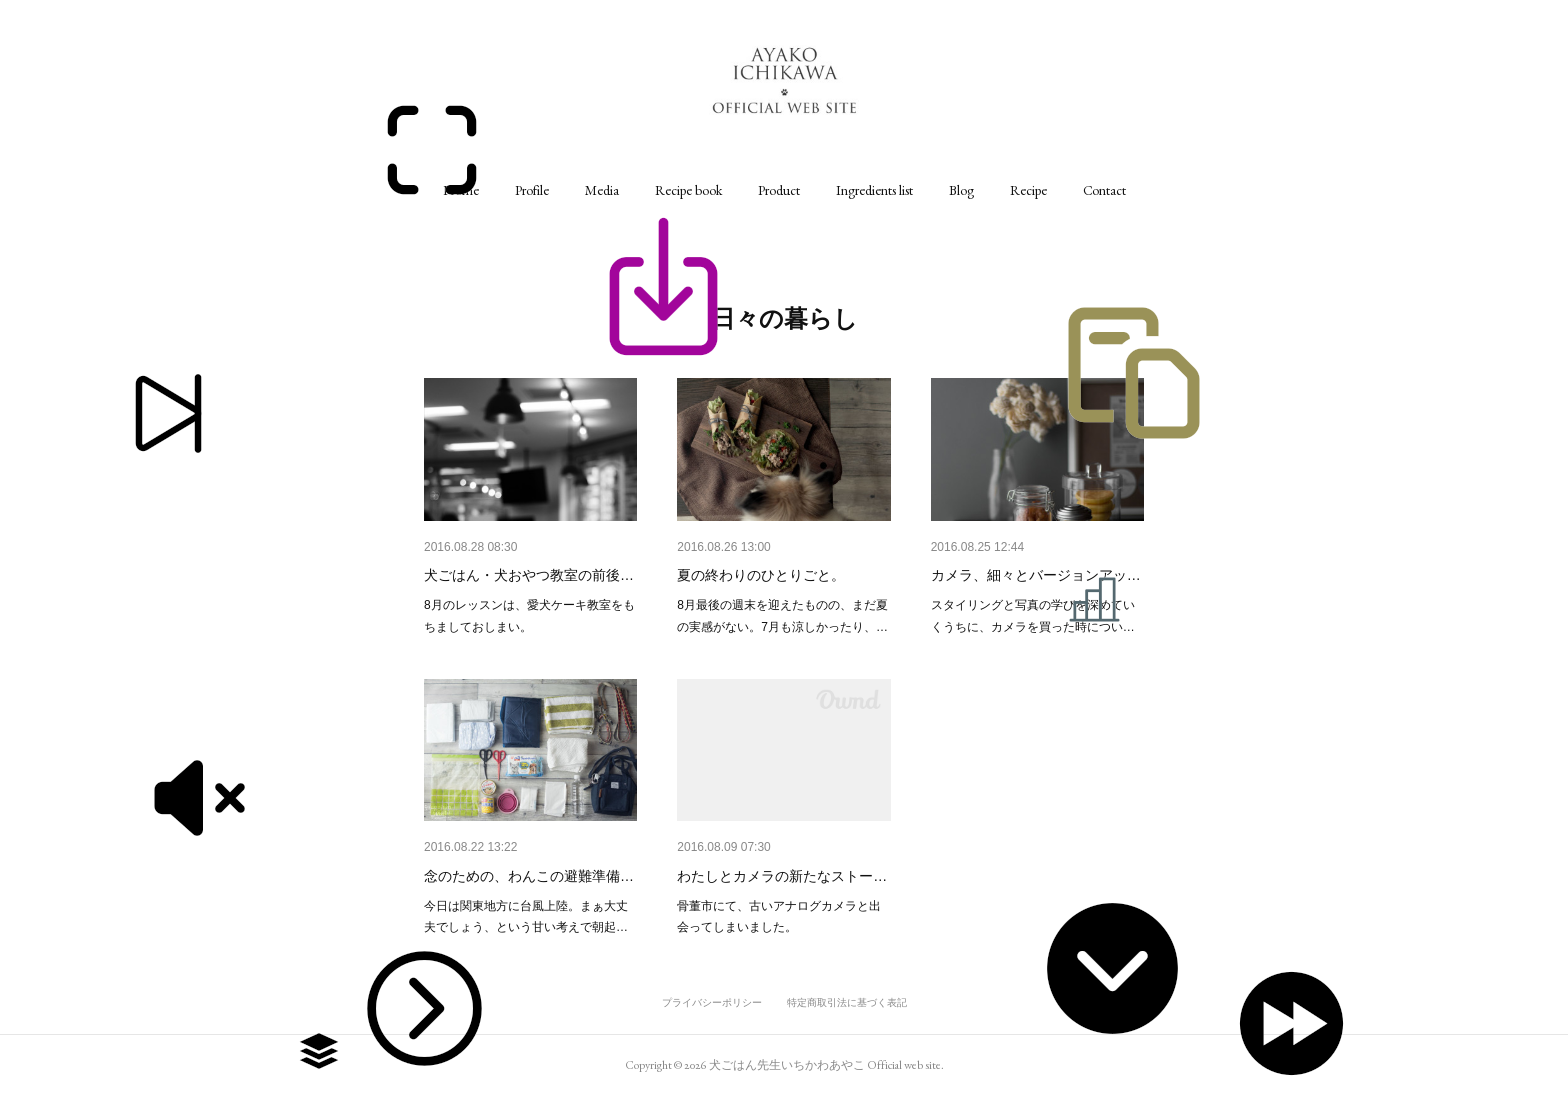 This screenshot has height=1097, width=1568. What do you see at coordinates (1134, 373) in the screenshot?
I see `copy file to clipboard` at bounding box center [1134, 373].